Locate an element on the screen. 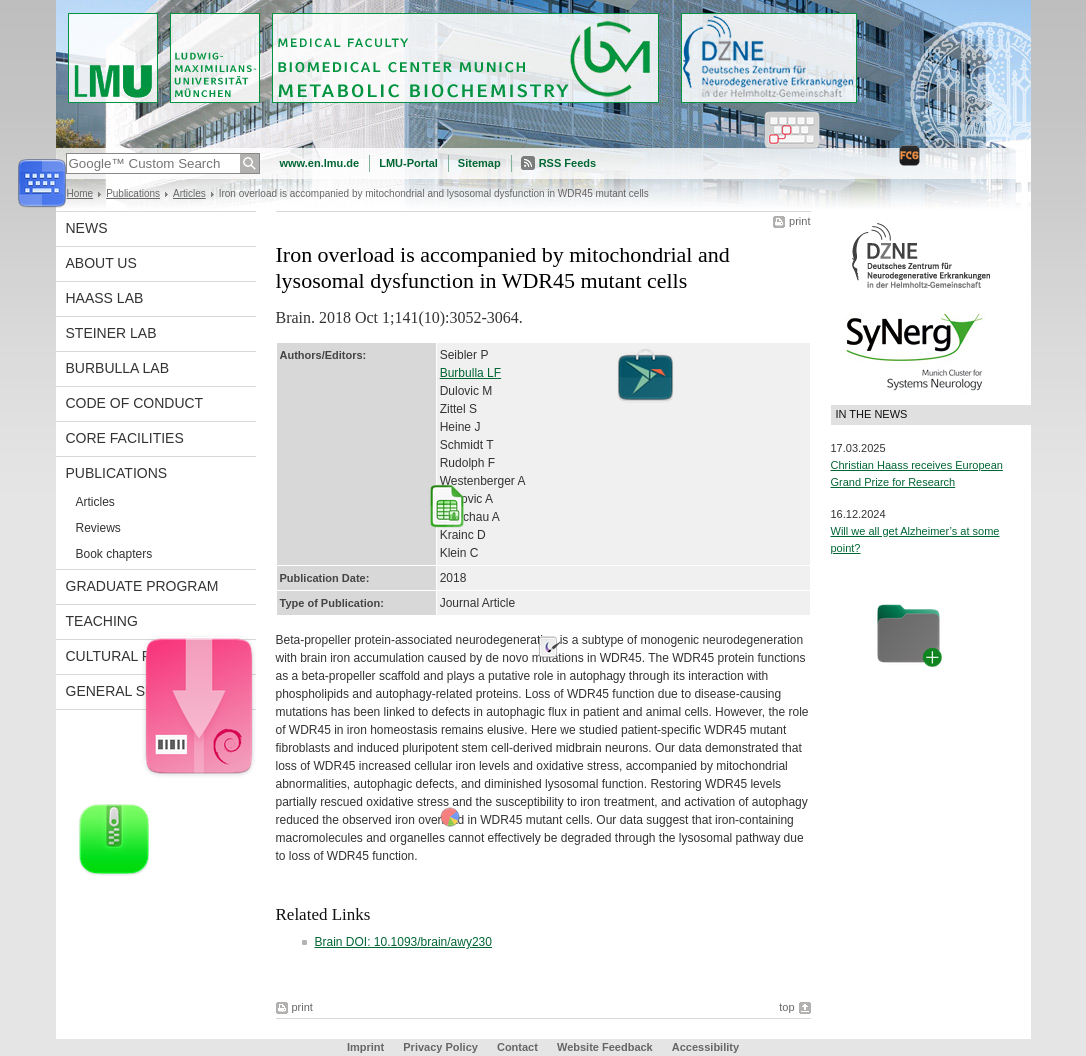  open synaptic package manager is located at coordinates (199, 706).